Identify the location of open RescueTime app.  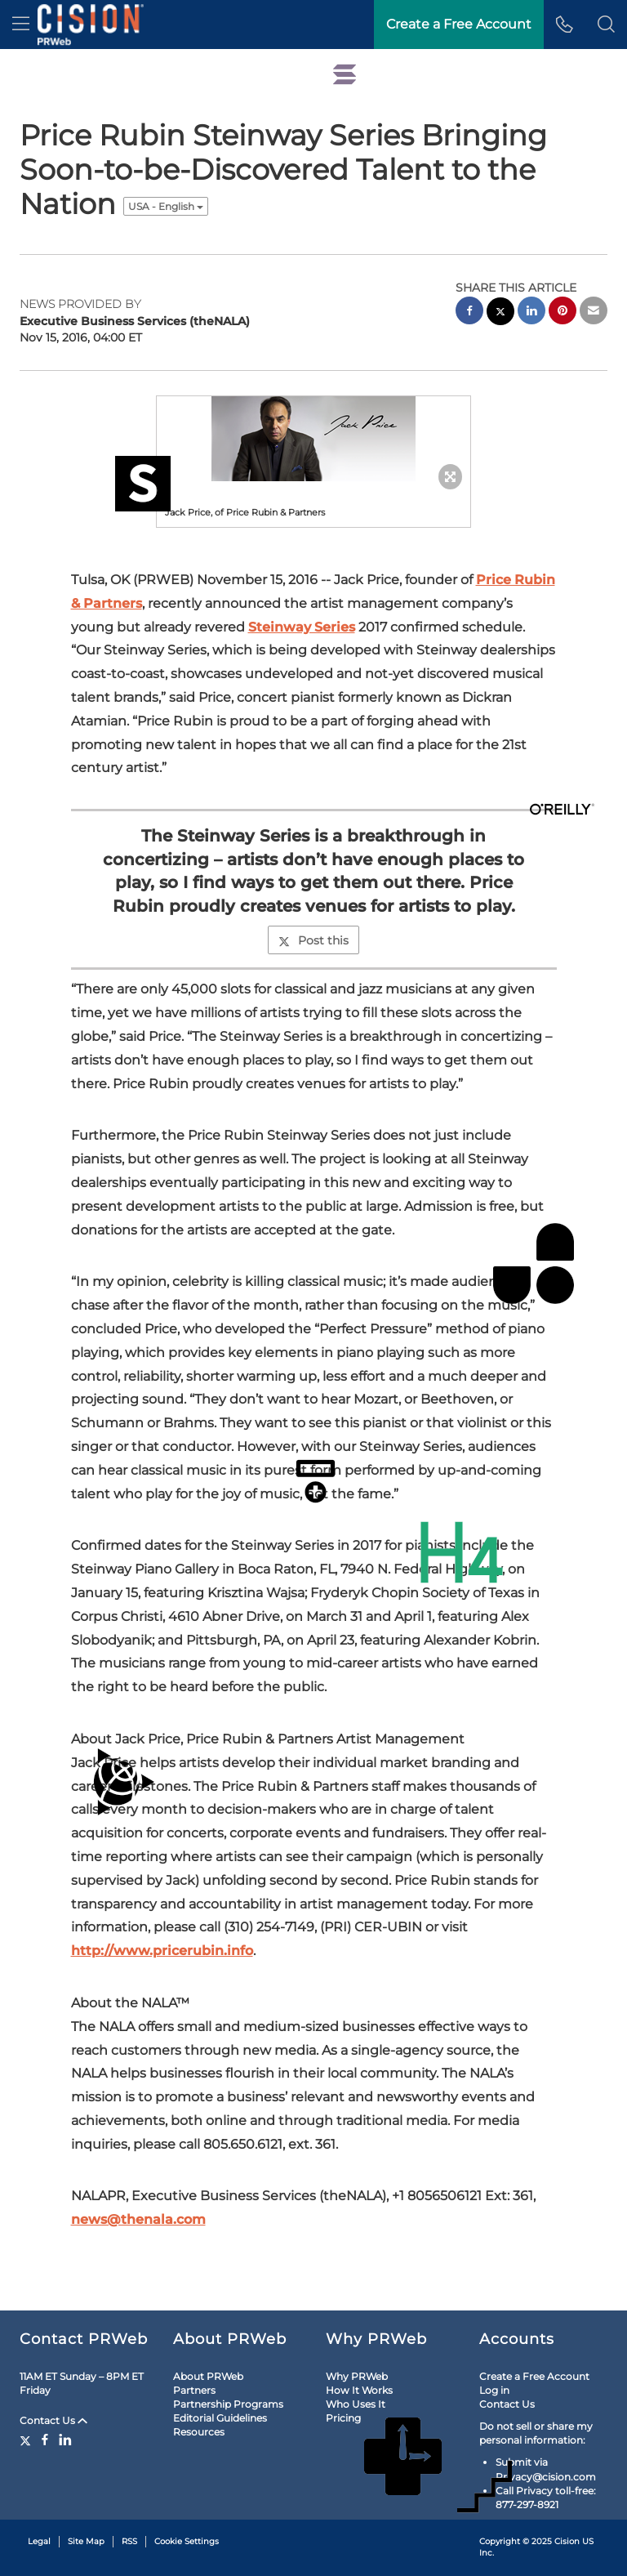
(402, 2456).